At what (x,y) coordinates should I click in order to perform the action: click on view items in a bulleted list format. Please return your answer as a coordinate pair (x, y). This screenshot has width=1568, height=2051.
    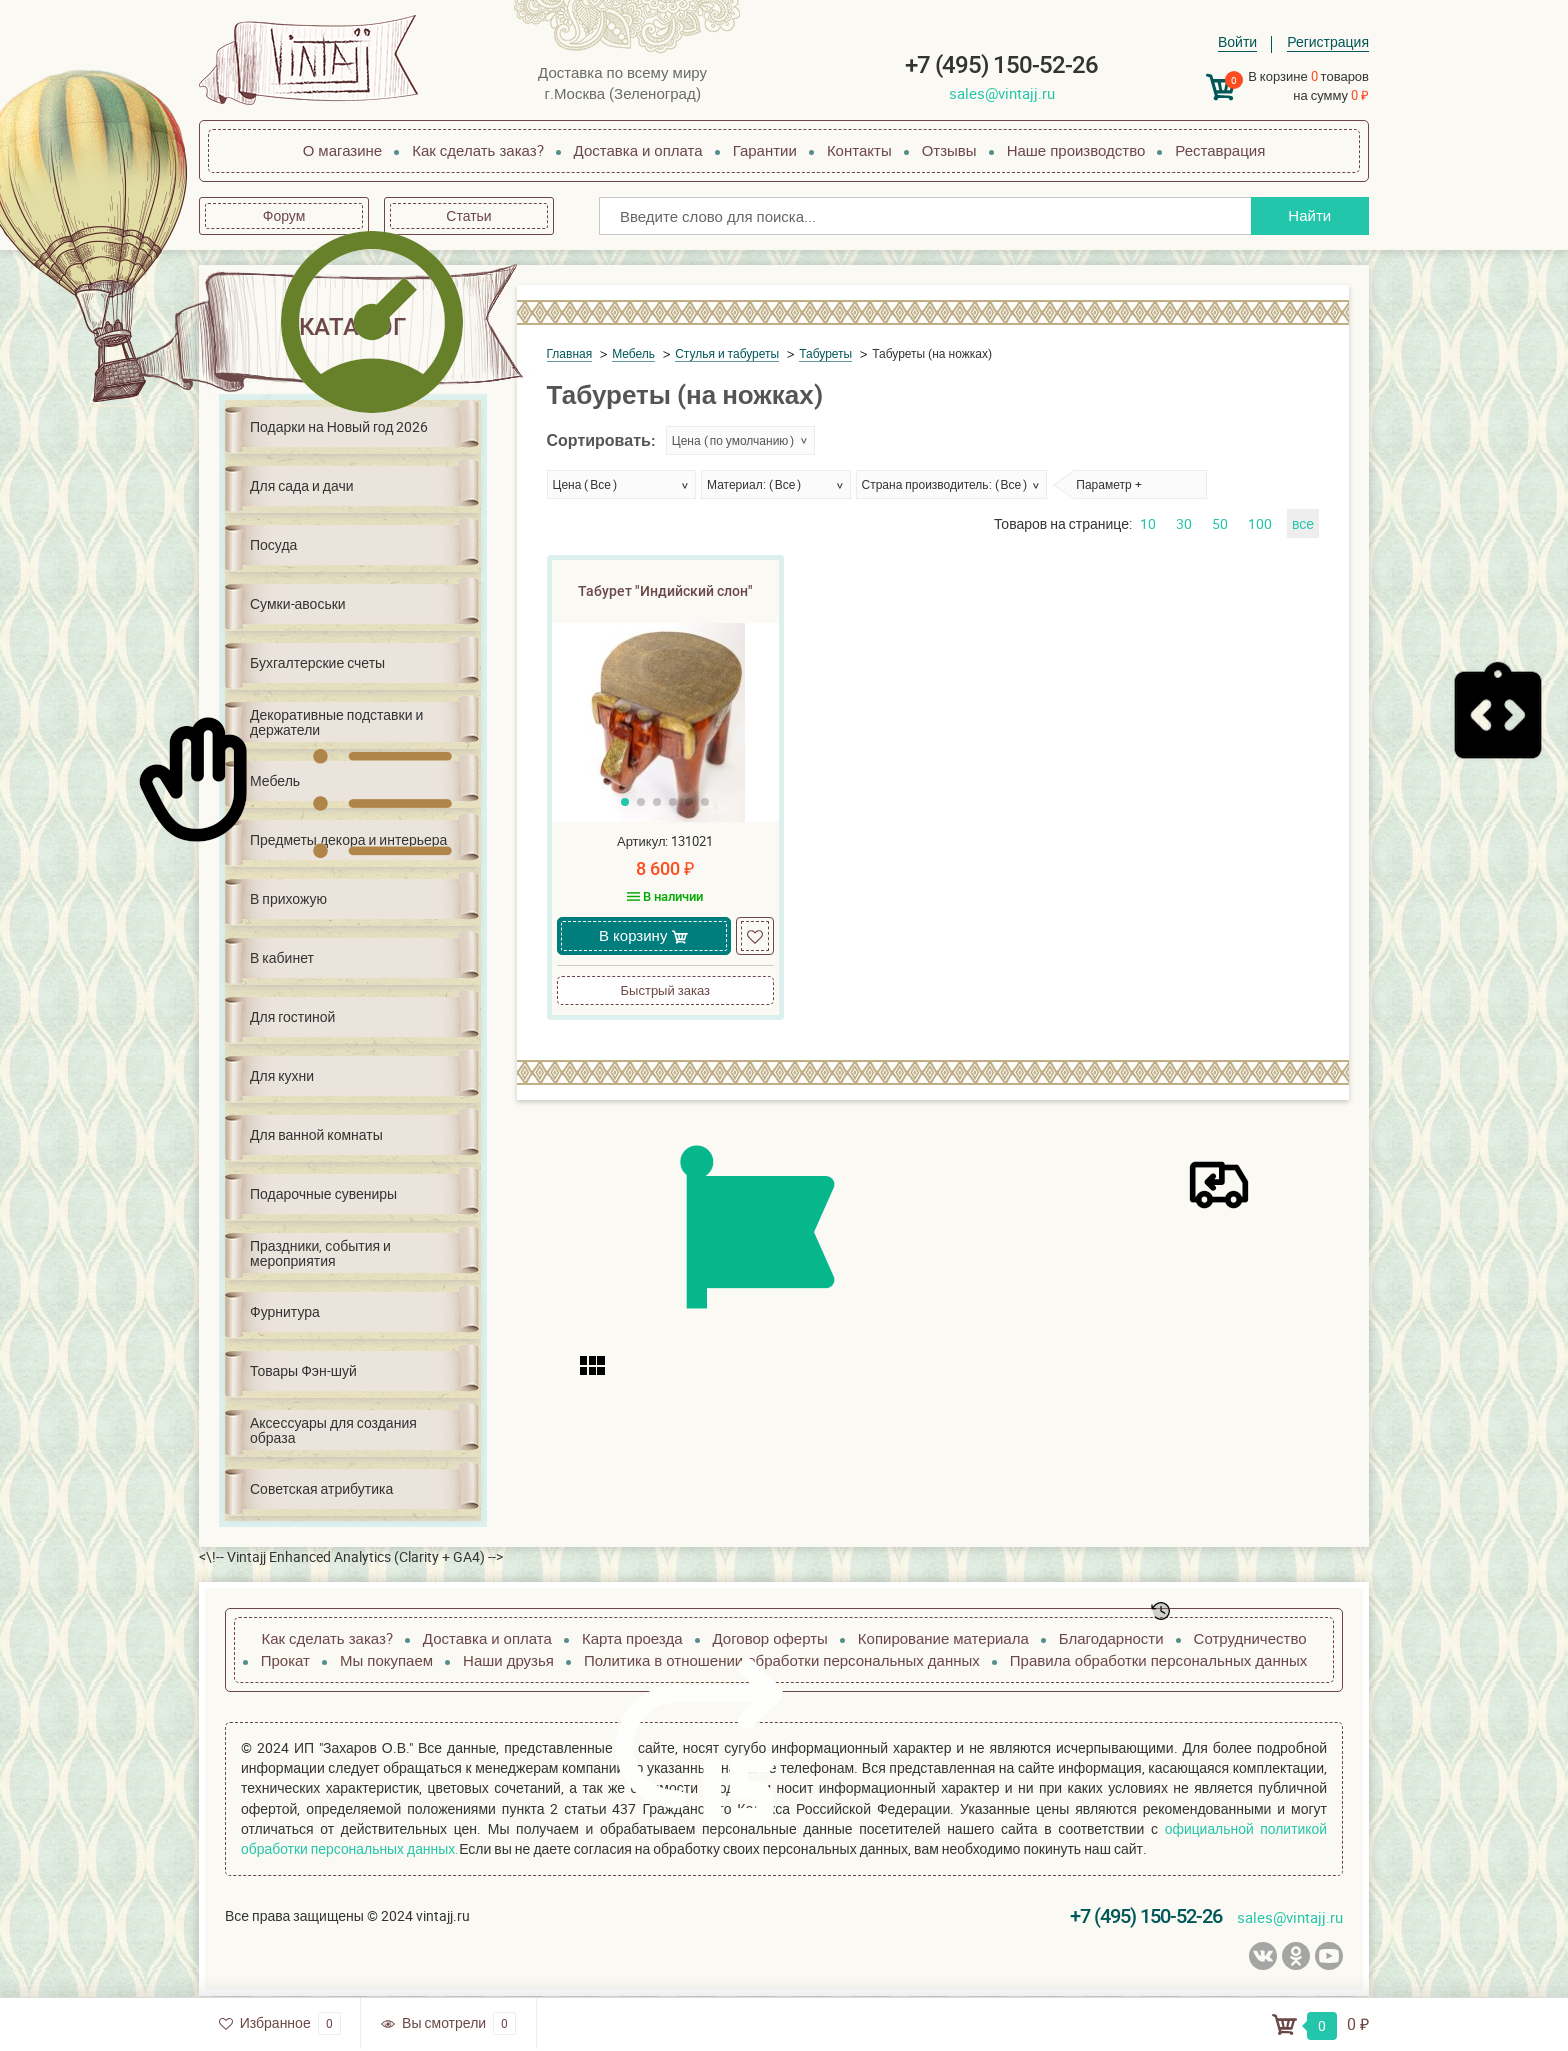
    Looking at the image, I should click on (382, 803).